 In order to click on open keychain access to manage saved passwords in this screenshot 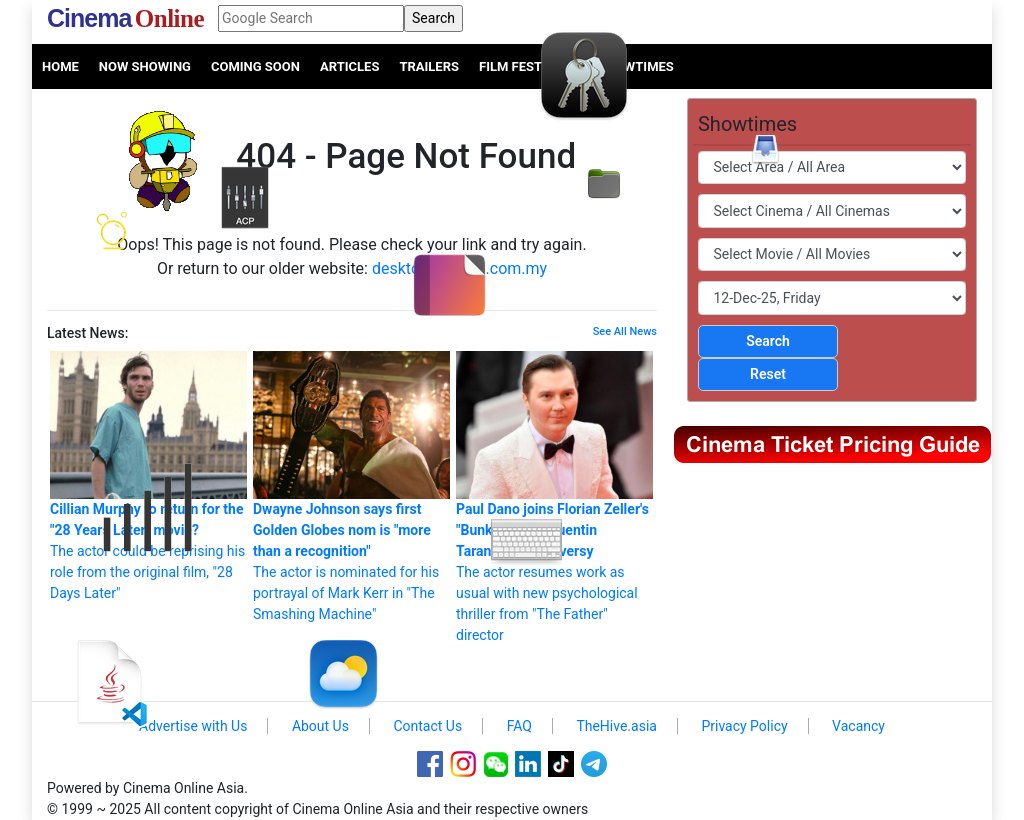, I will do `click(584, 75)`.